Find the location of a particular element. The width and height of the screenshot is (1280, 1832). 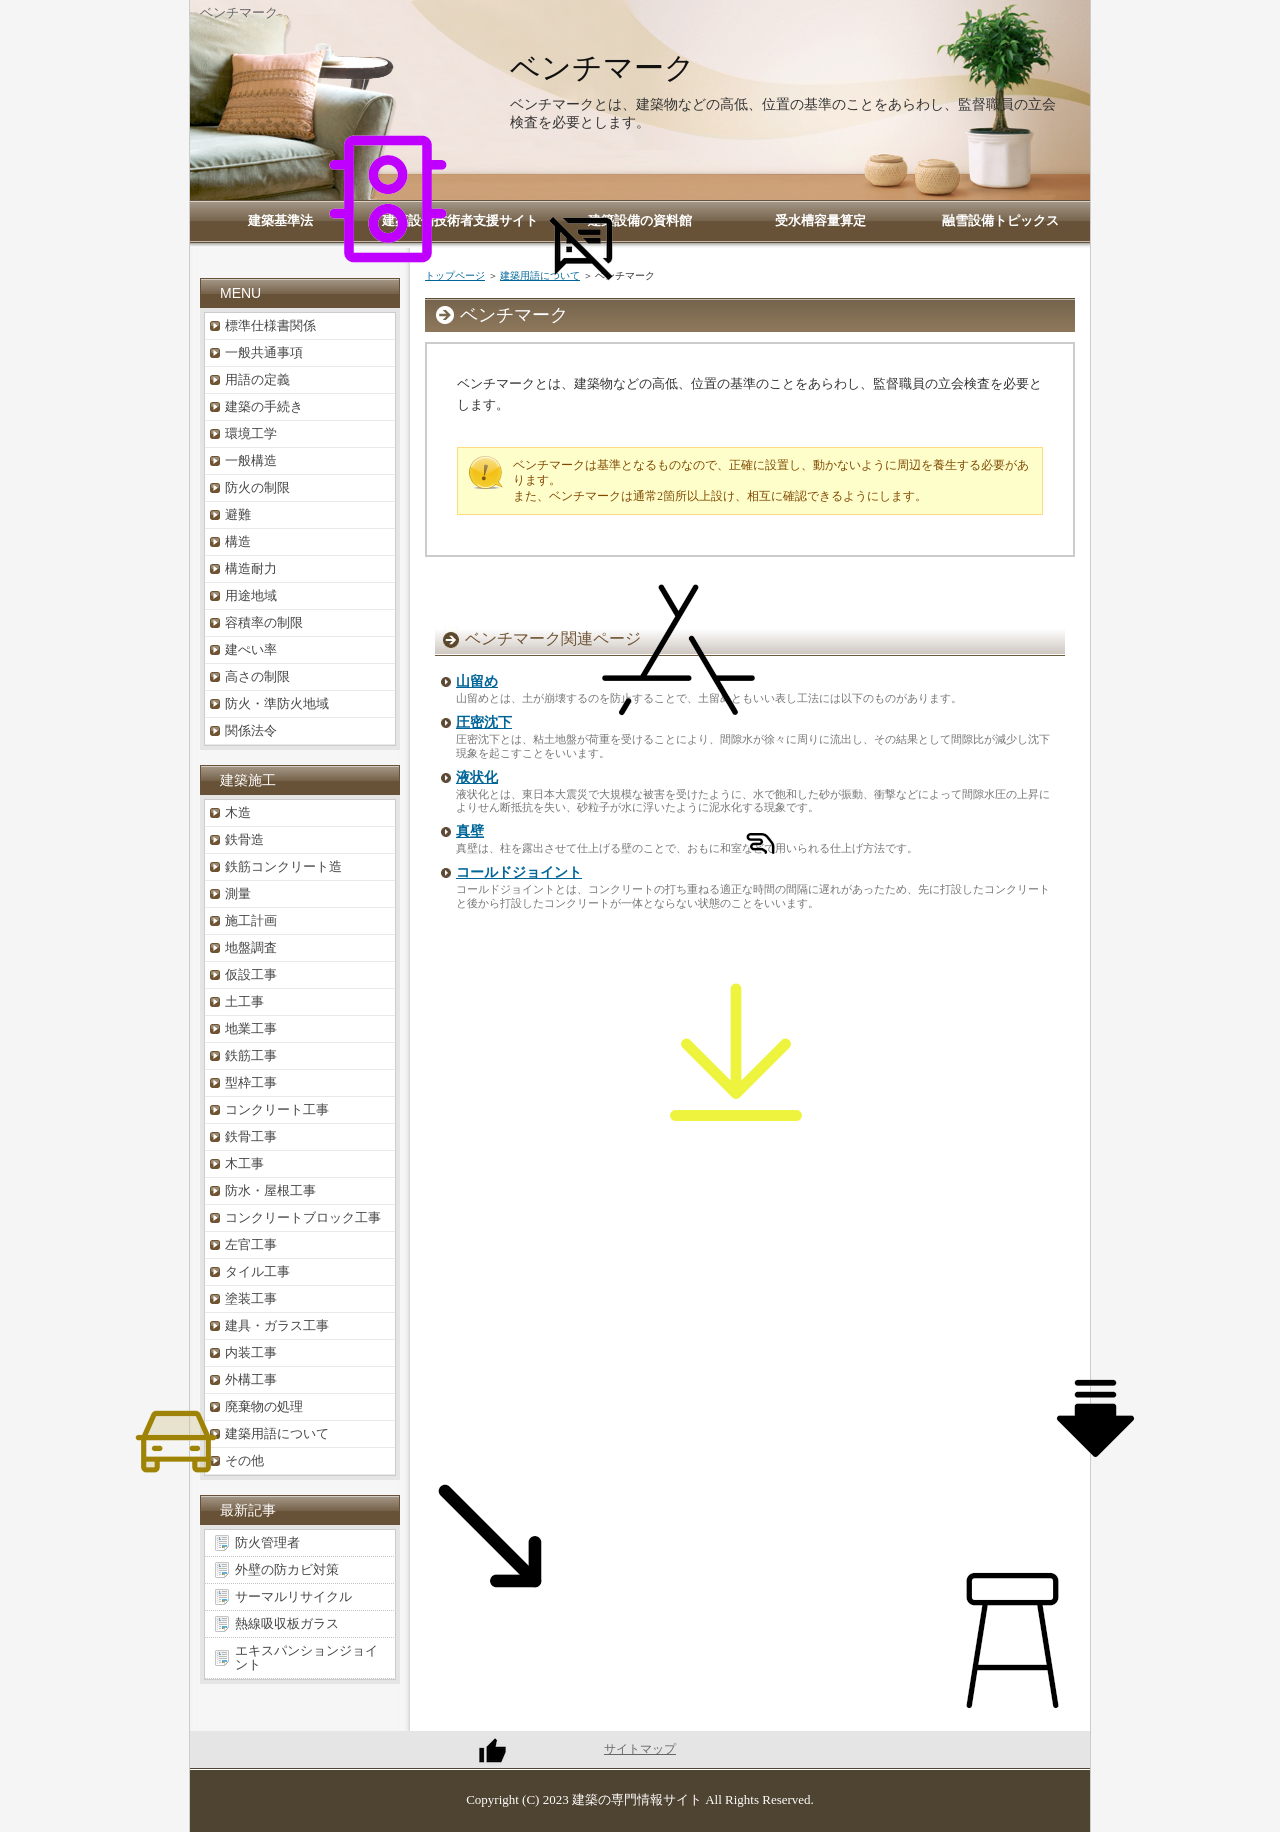

download a file is located at coordinates (736, 1055).